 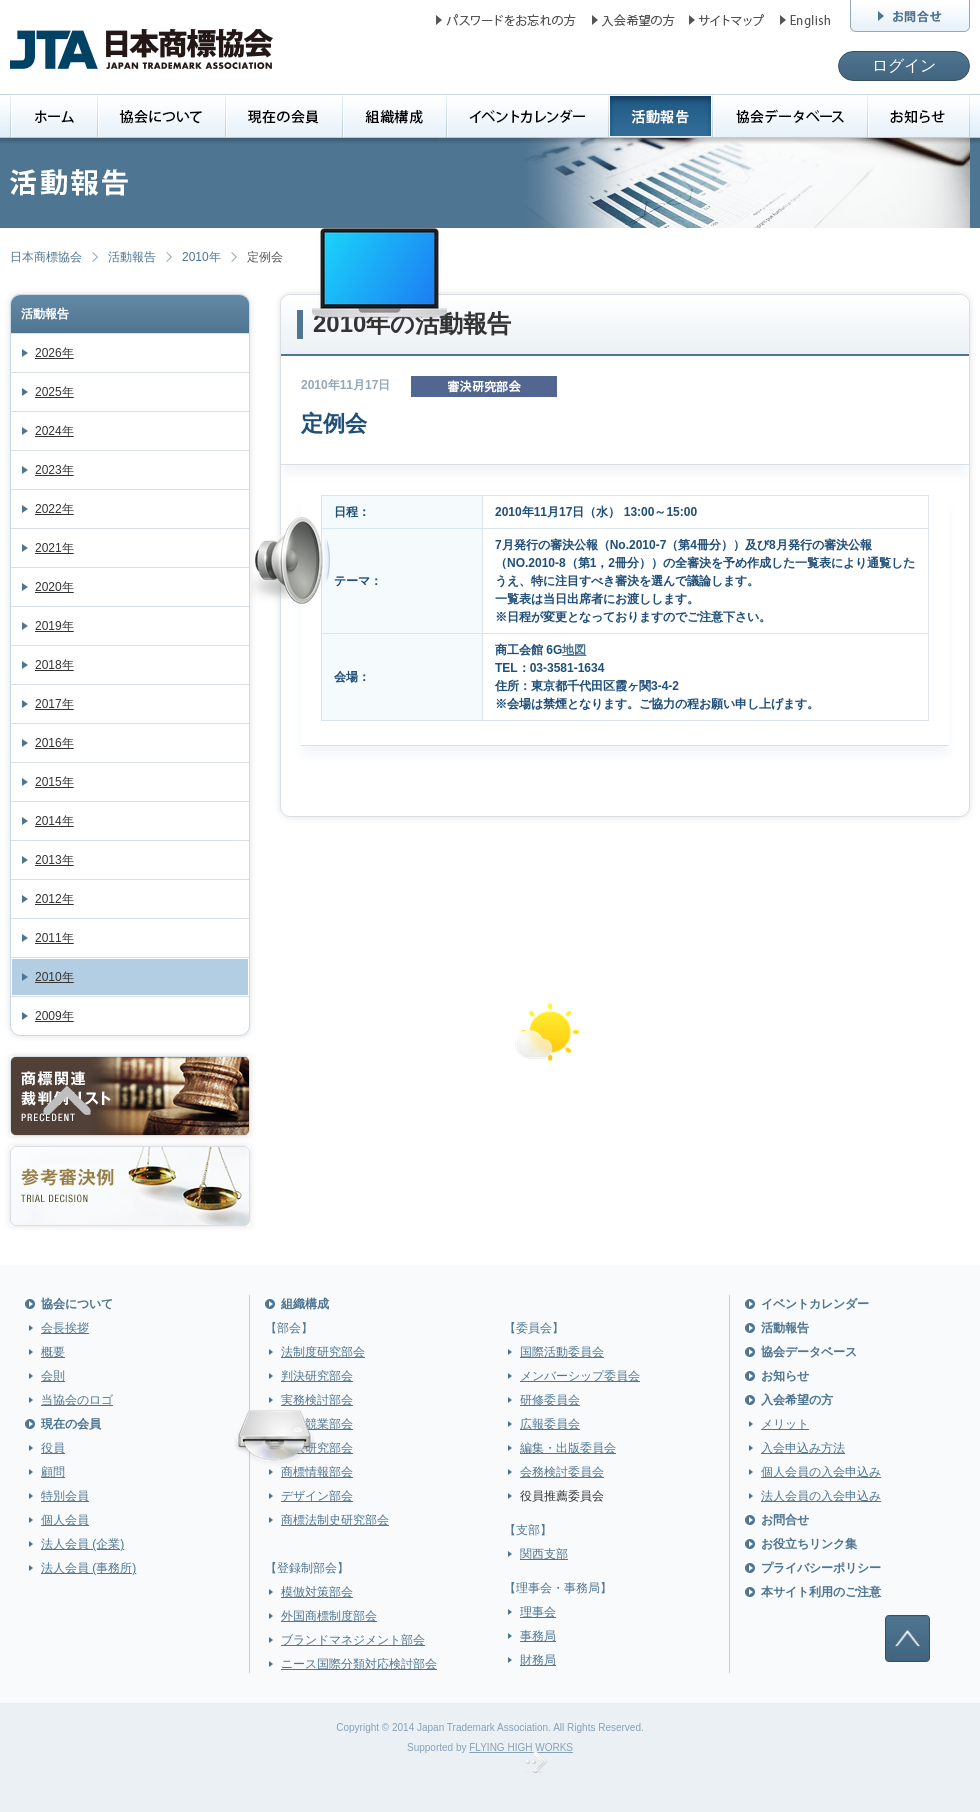 What do you see at coordinates (547, 1032) in the screenshot?
I see `indicates partly cloudy weather conditions` at bounding box center [547, 1032].